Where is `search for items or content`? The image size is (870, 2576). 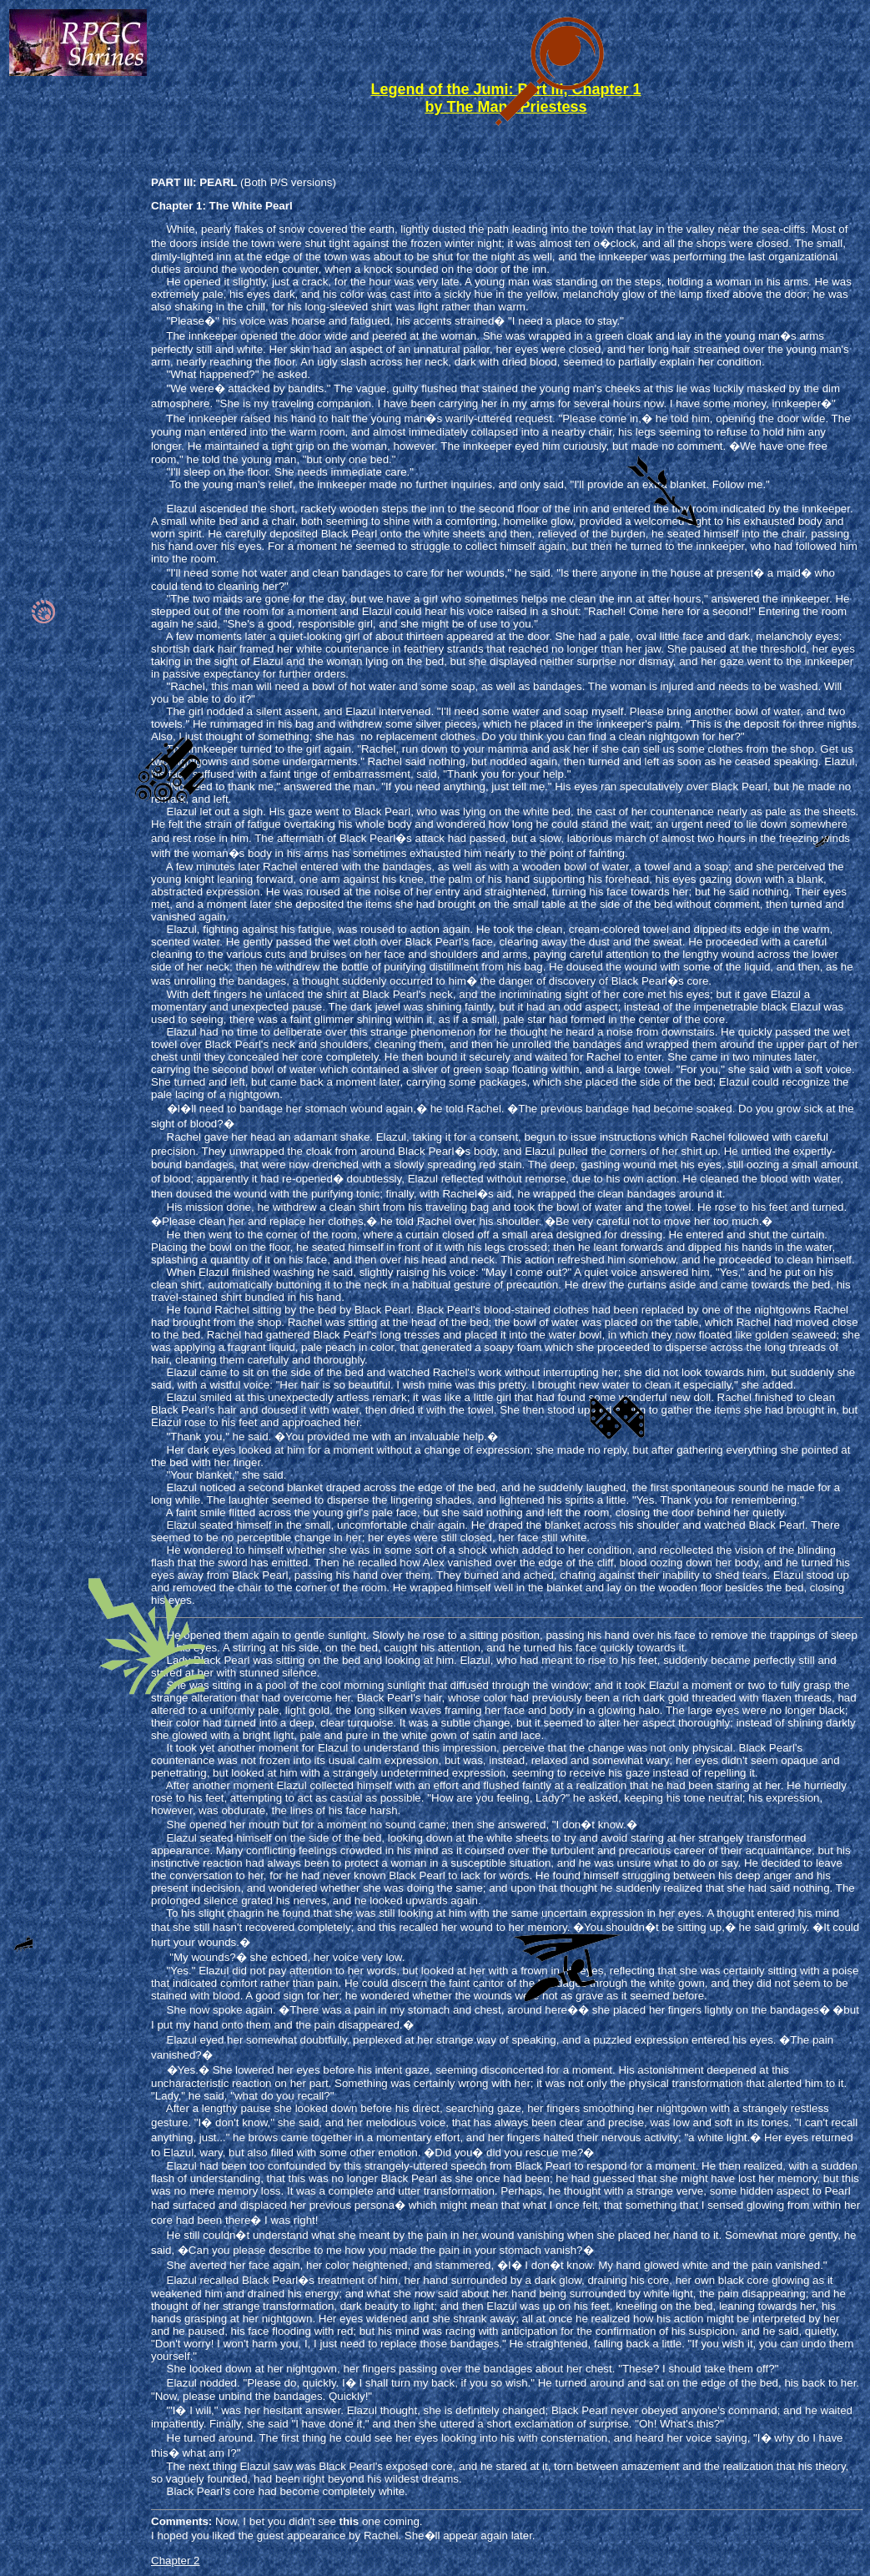 search for items or content is located at coordinates (549, 72).